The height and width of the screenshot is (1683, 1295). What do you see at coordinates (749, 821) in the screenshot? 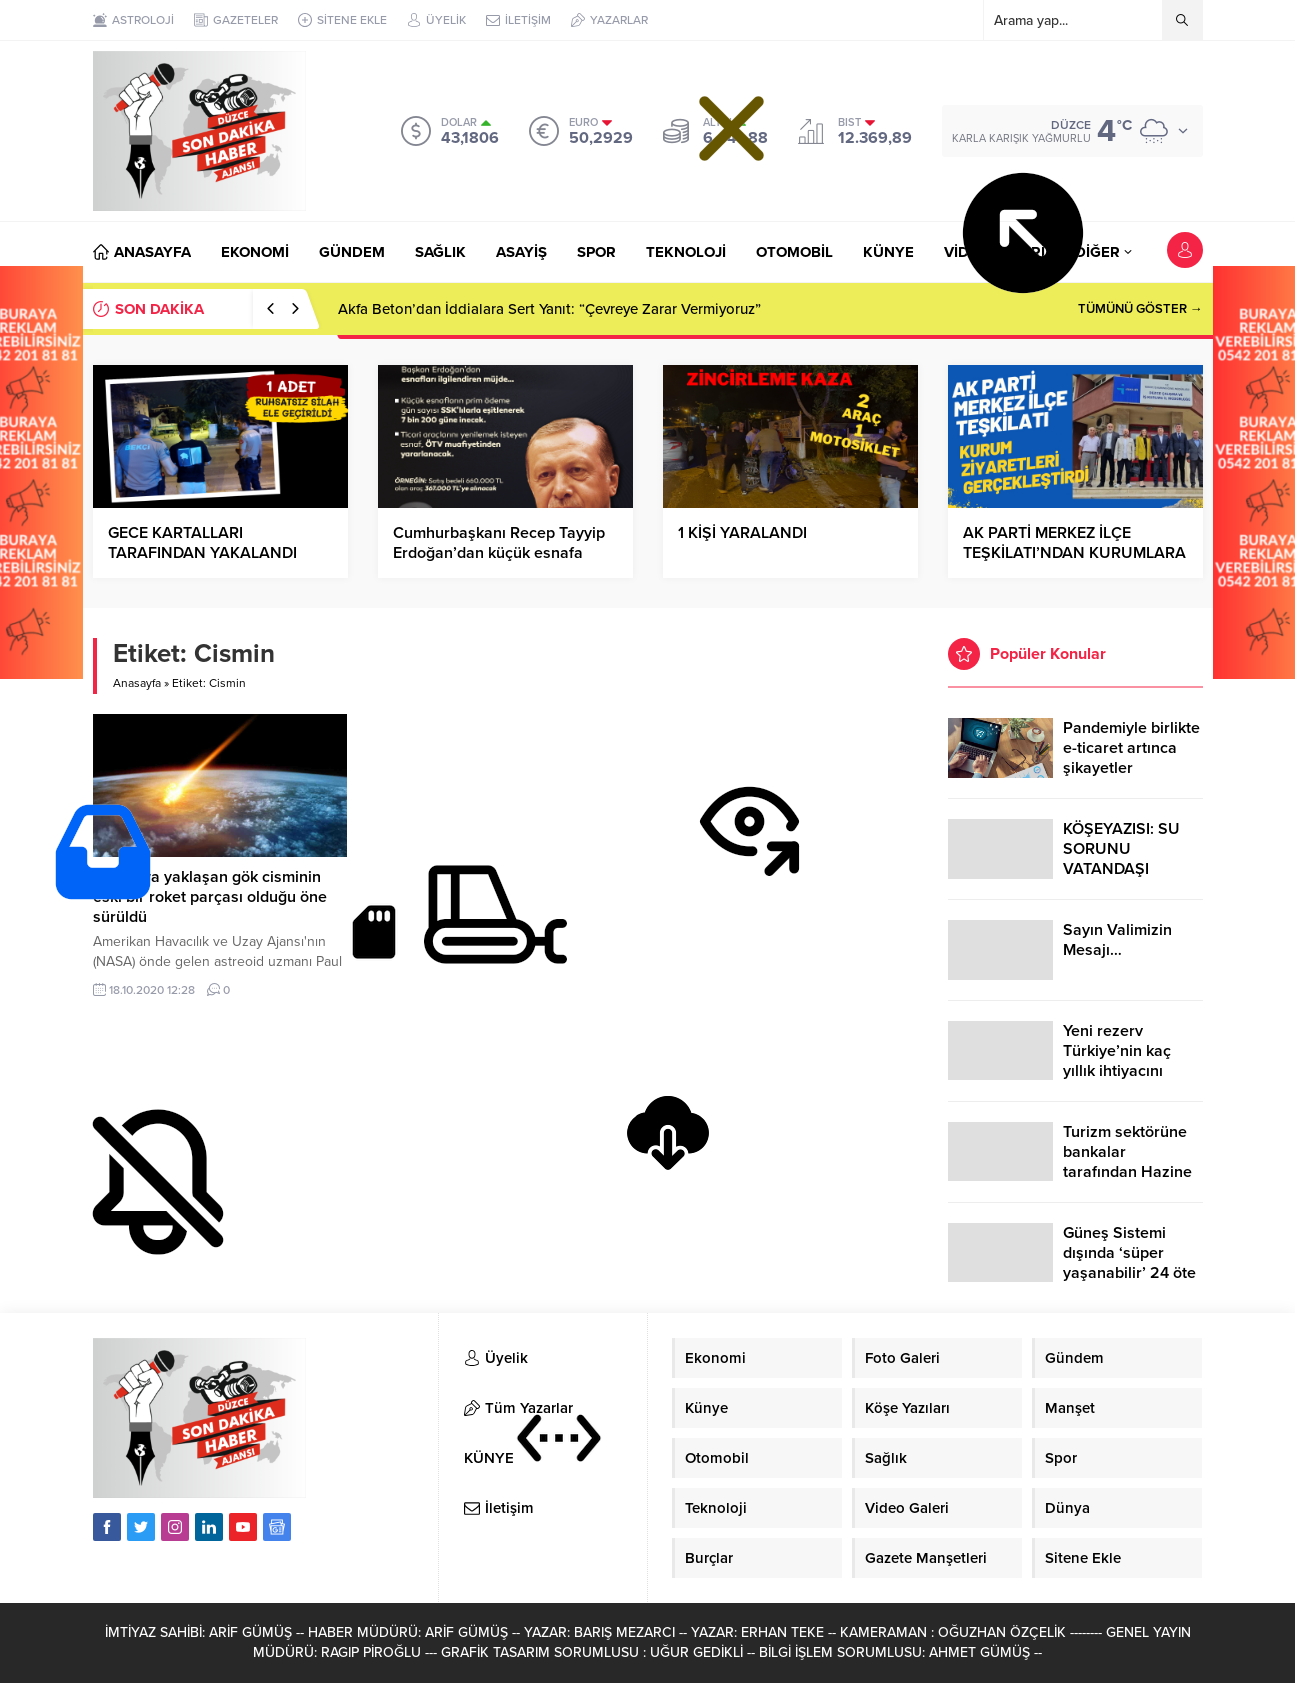
I see `share what you're currently viewing` at bounding box center [749, 821].